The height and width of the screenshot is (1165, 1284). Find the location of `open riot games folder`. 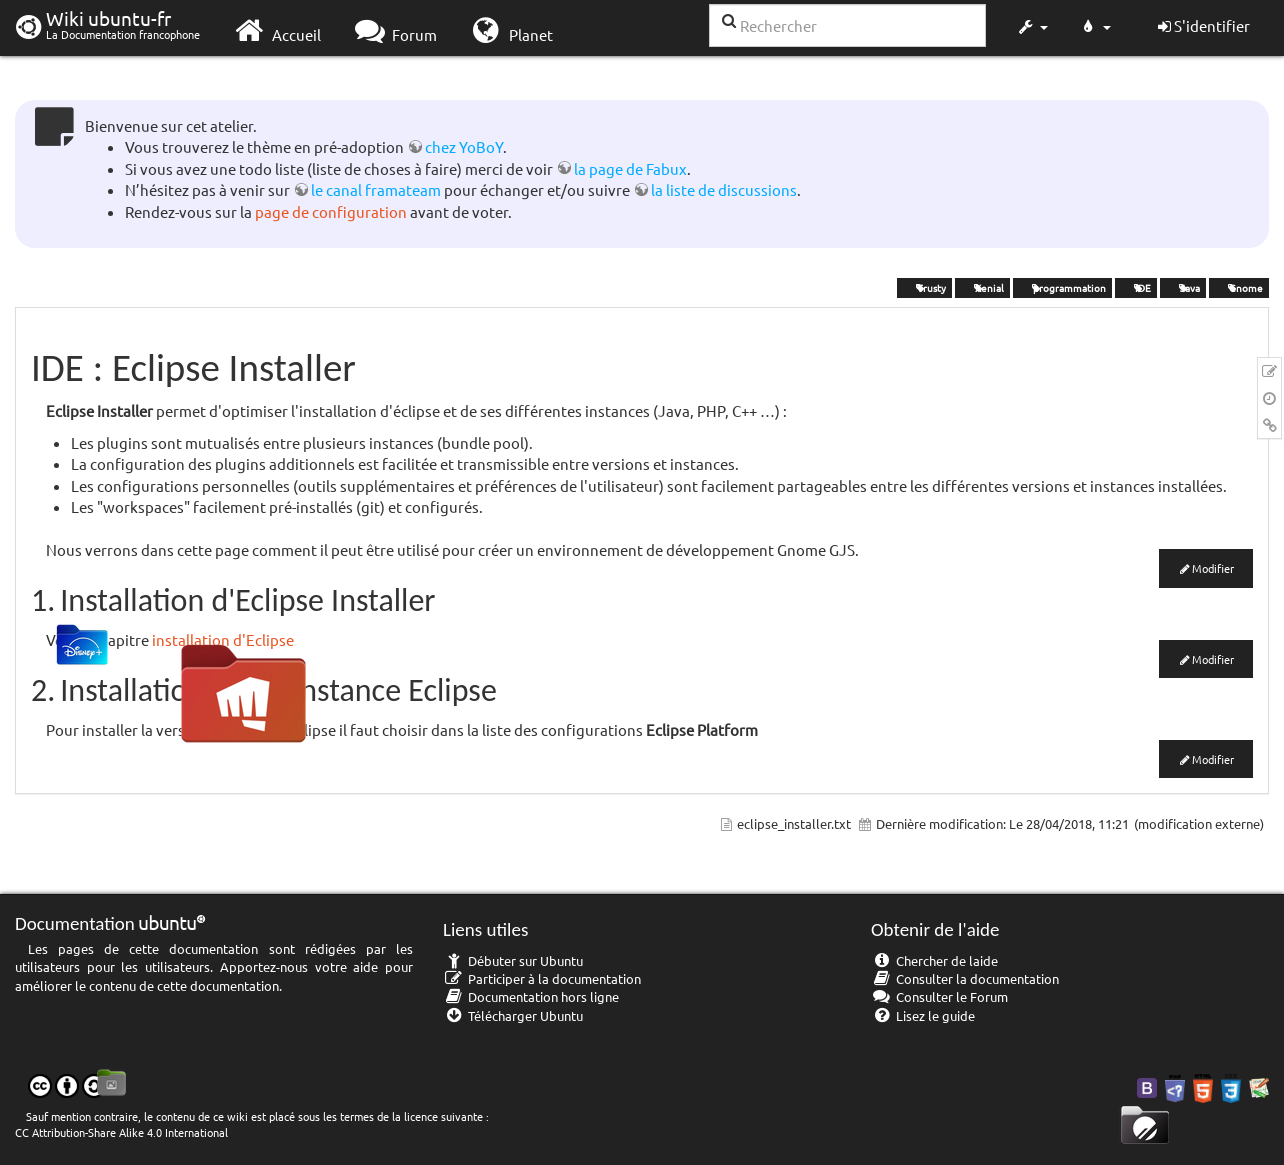

open riot games folder is located at coordinates (243, 697).